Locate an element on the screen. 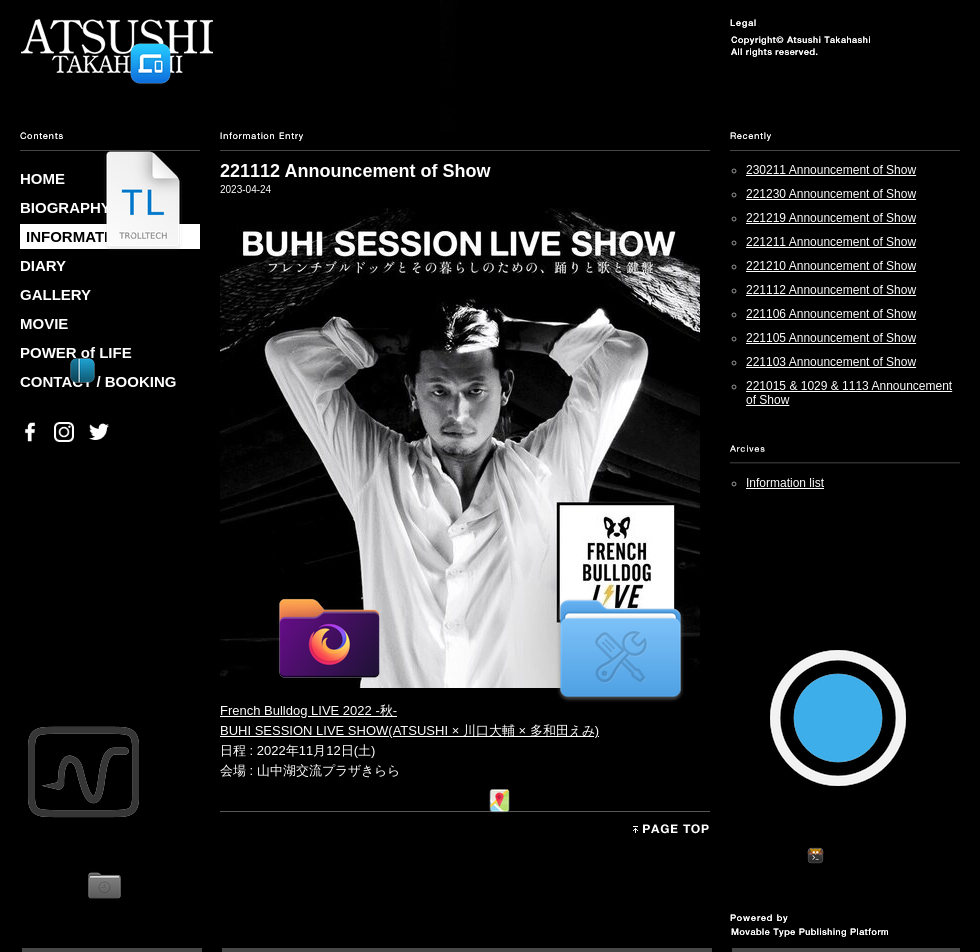 Image resolution: width=980 pixels, height=952 pixels. a Qt Linguist translation file is located at coordinates (143, 201).